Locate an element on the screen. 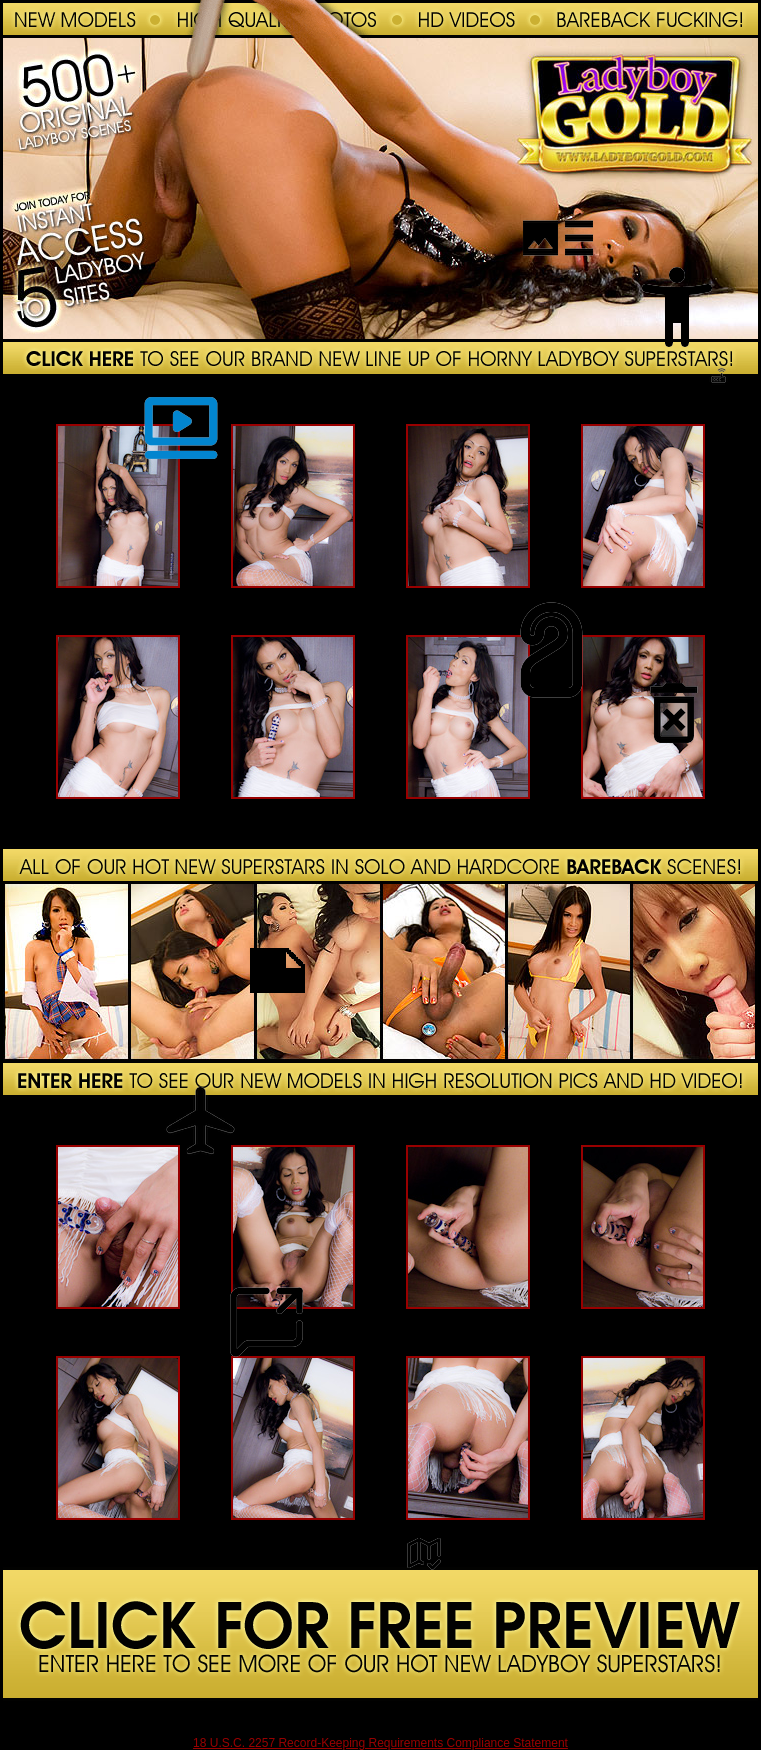 Image resolution: width=761 pixels, height=1750 pixels. share this conversation is located at coordinates (266, 1320).